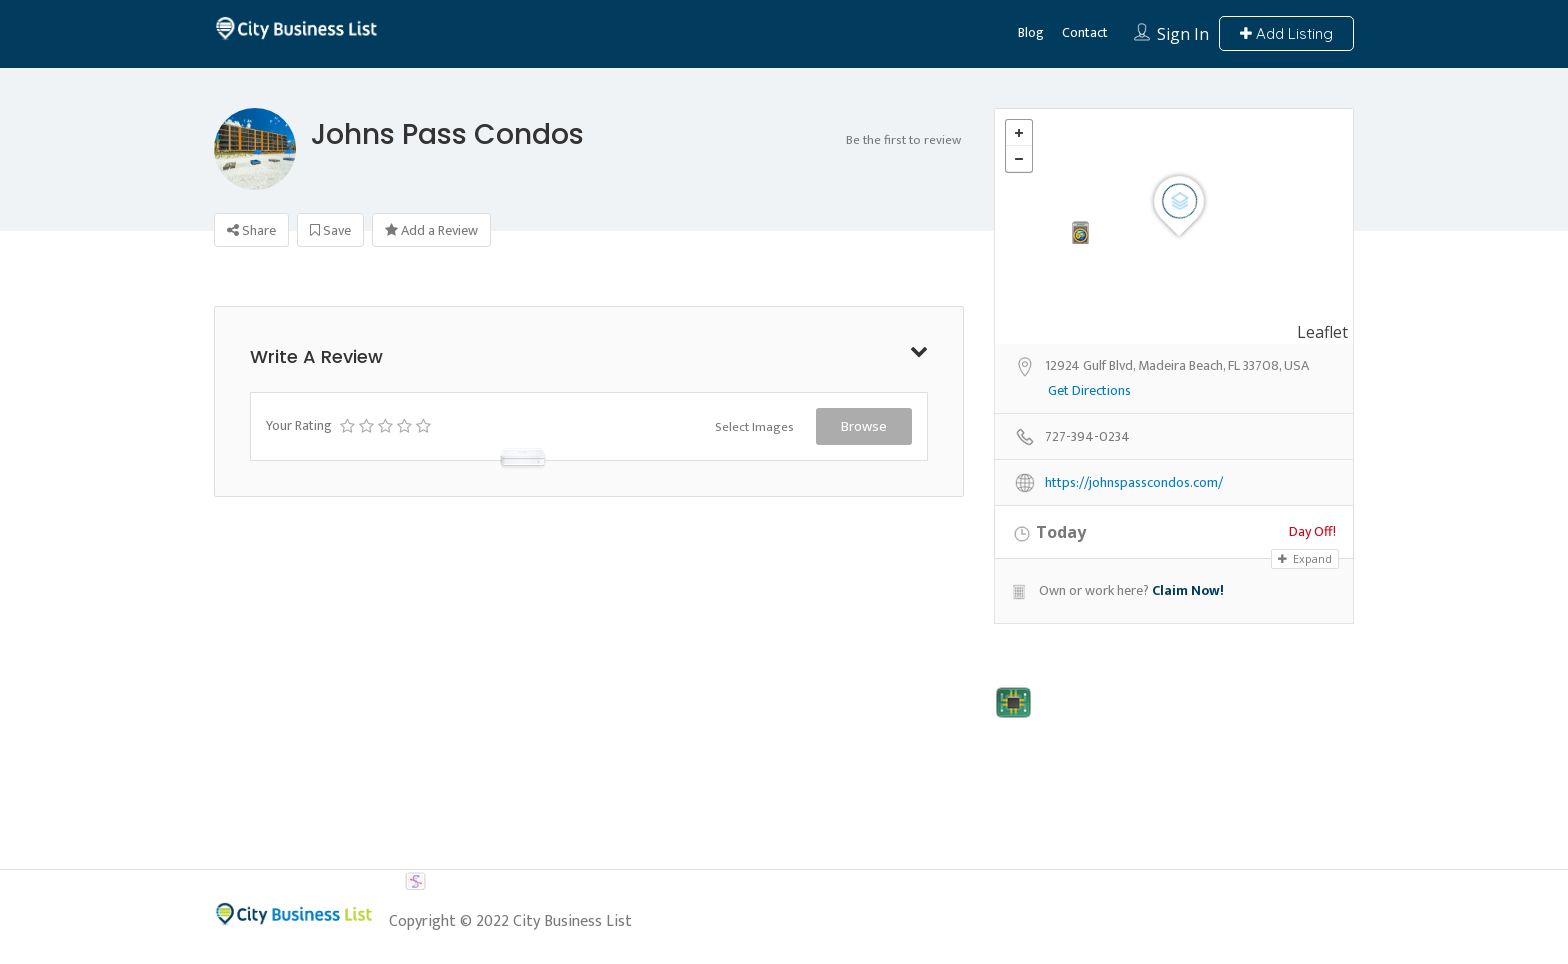  Describe the element at coordinates (1013, 702) in the screenshot. I see `open cpu-x system monitoring app` at that location.